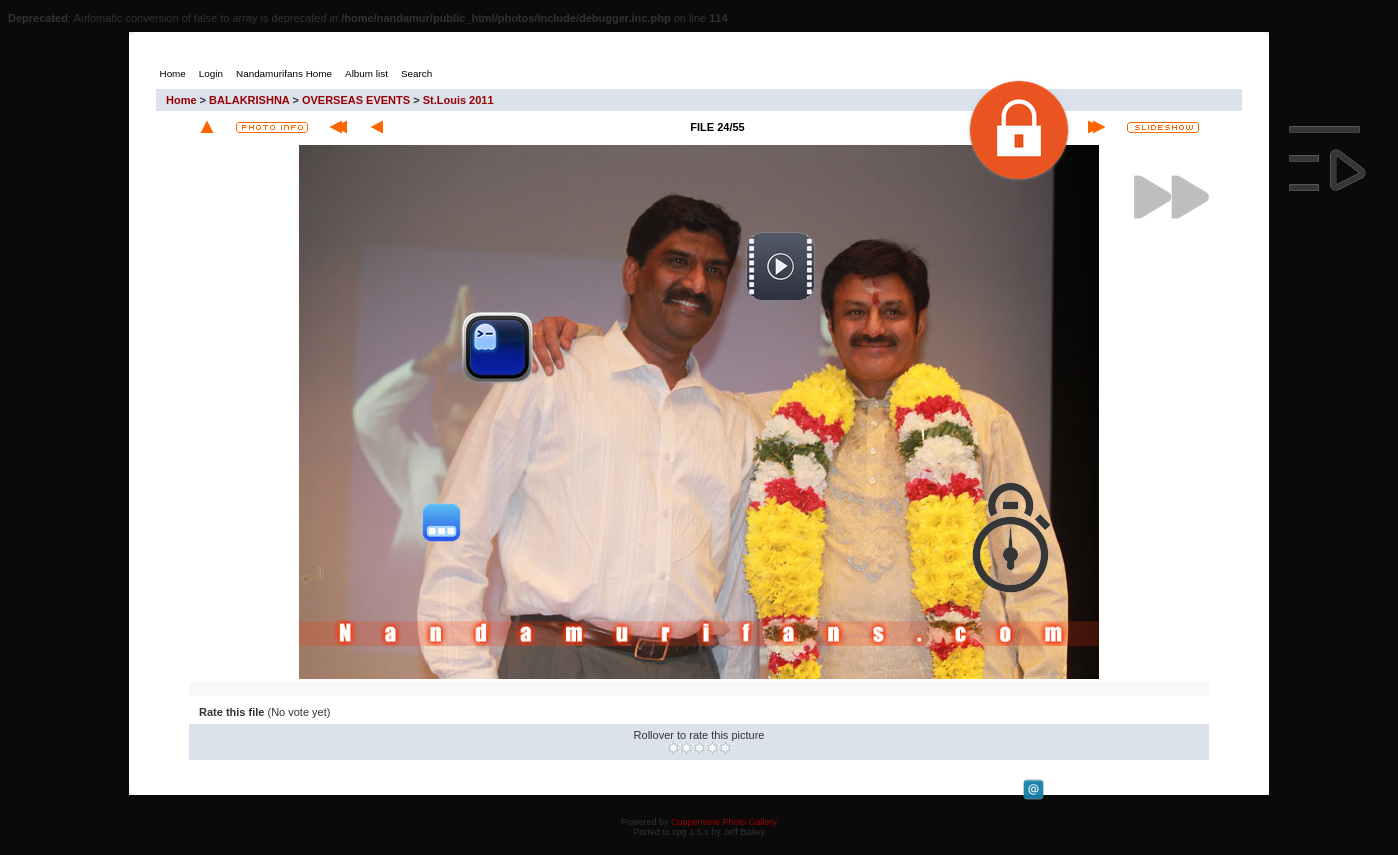 This screenshot has width=1398, height=855. I want to click on reply to all recipients of an email, so click(312, 573).